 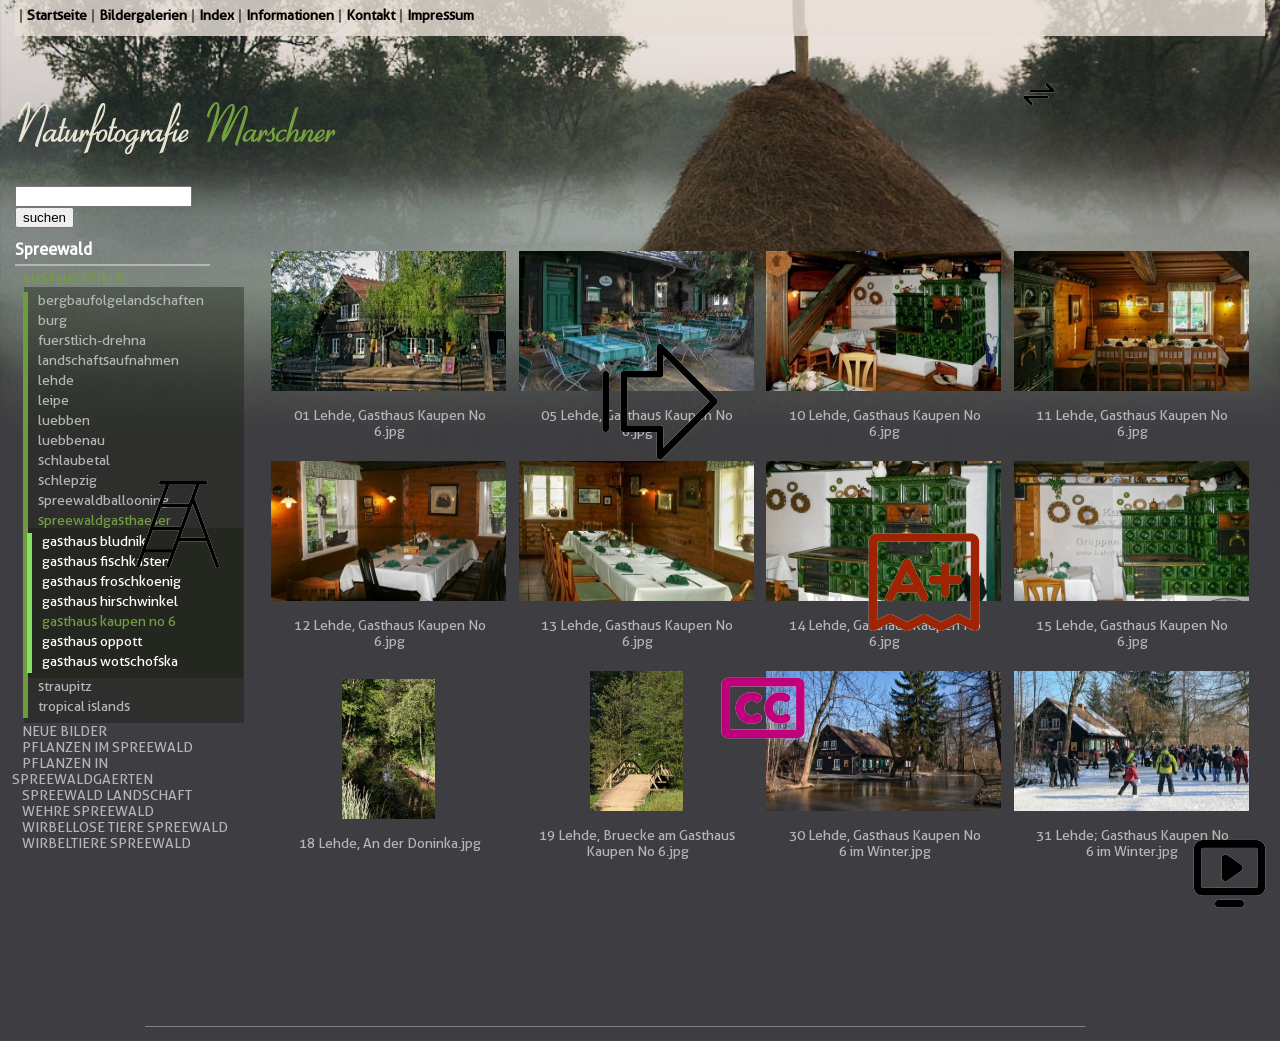 What do you see at coordinates (1229, 870) in the screenshot?
I see `play video on monitor or screen` at bounding box center [1229, 870].